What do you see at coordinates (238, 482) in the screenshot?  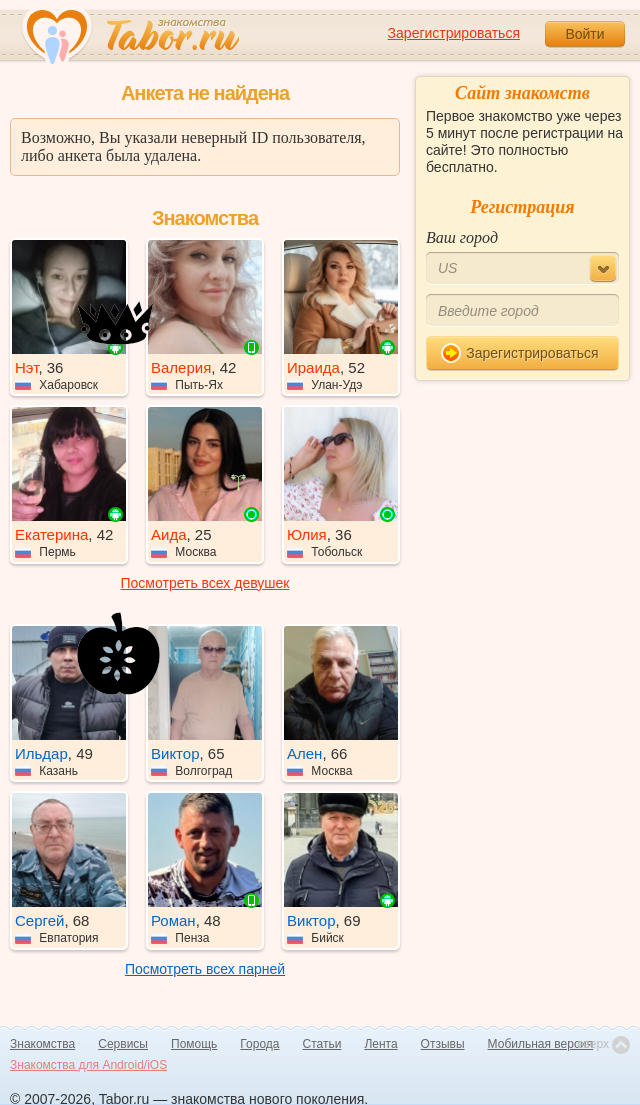 I see `toggle street lighting in city builder game` at bounding box center [238, 482].